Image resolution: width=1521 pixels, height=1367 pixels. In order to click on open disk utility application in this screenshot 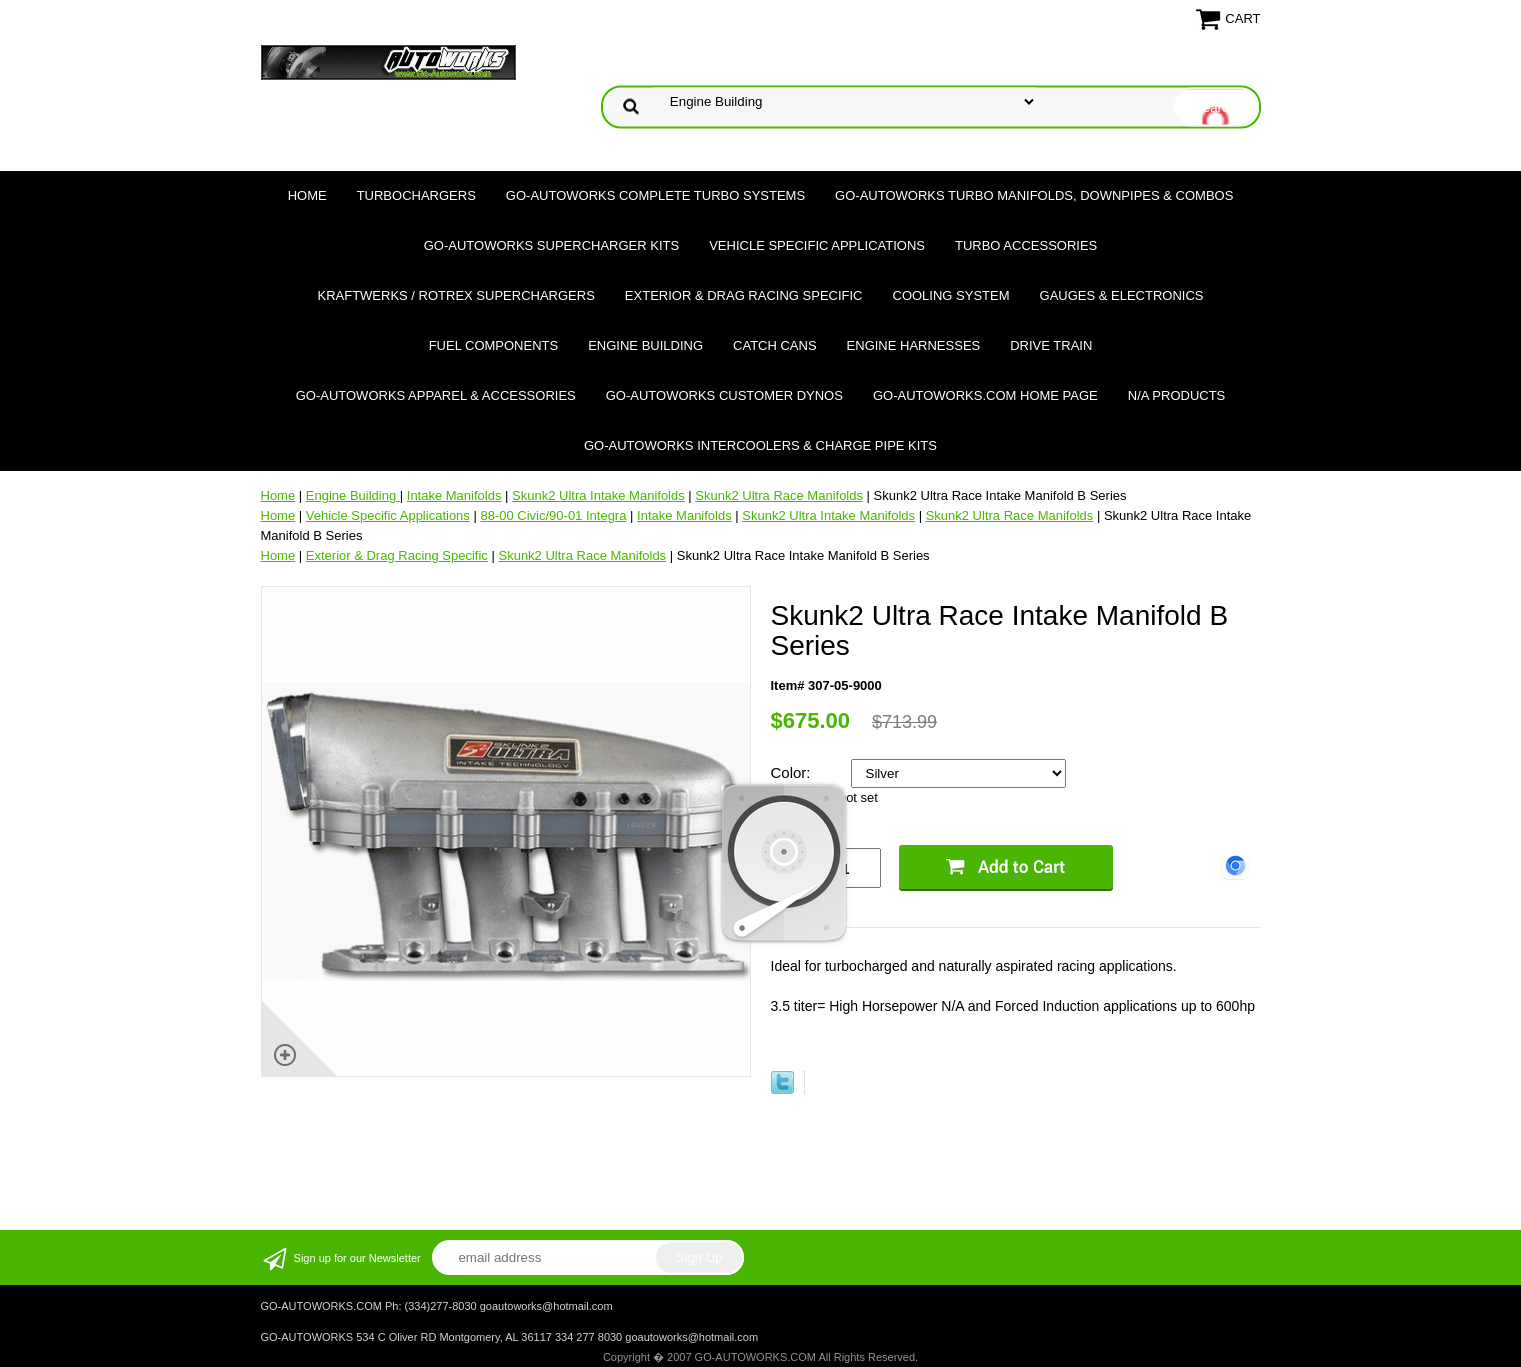, I will do `click(784, 863)`.